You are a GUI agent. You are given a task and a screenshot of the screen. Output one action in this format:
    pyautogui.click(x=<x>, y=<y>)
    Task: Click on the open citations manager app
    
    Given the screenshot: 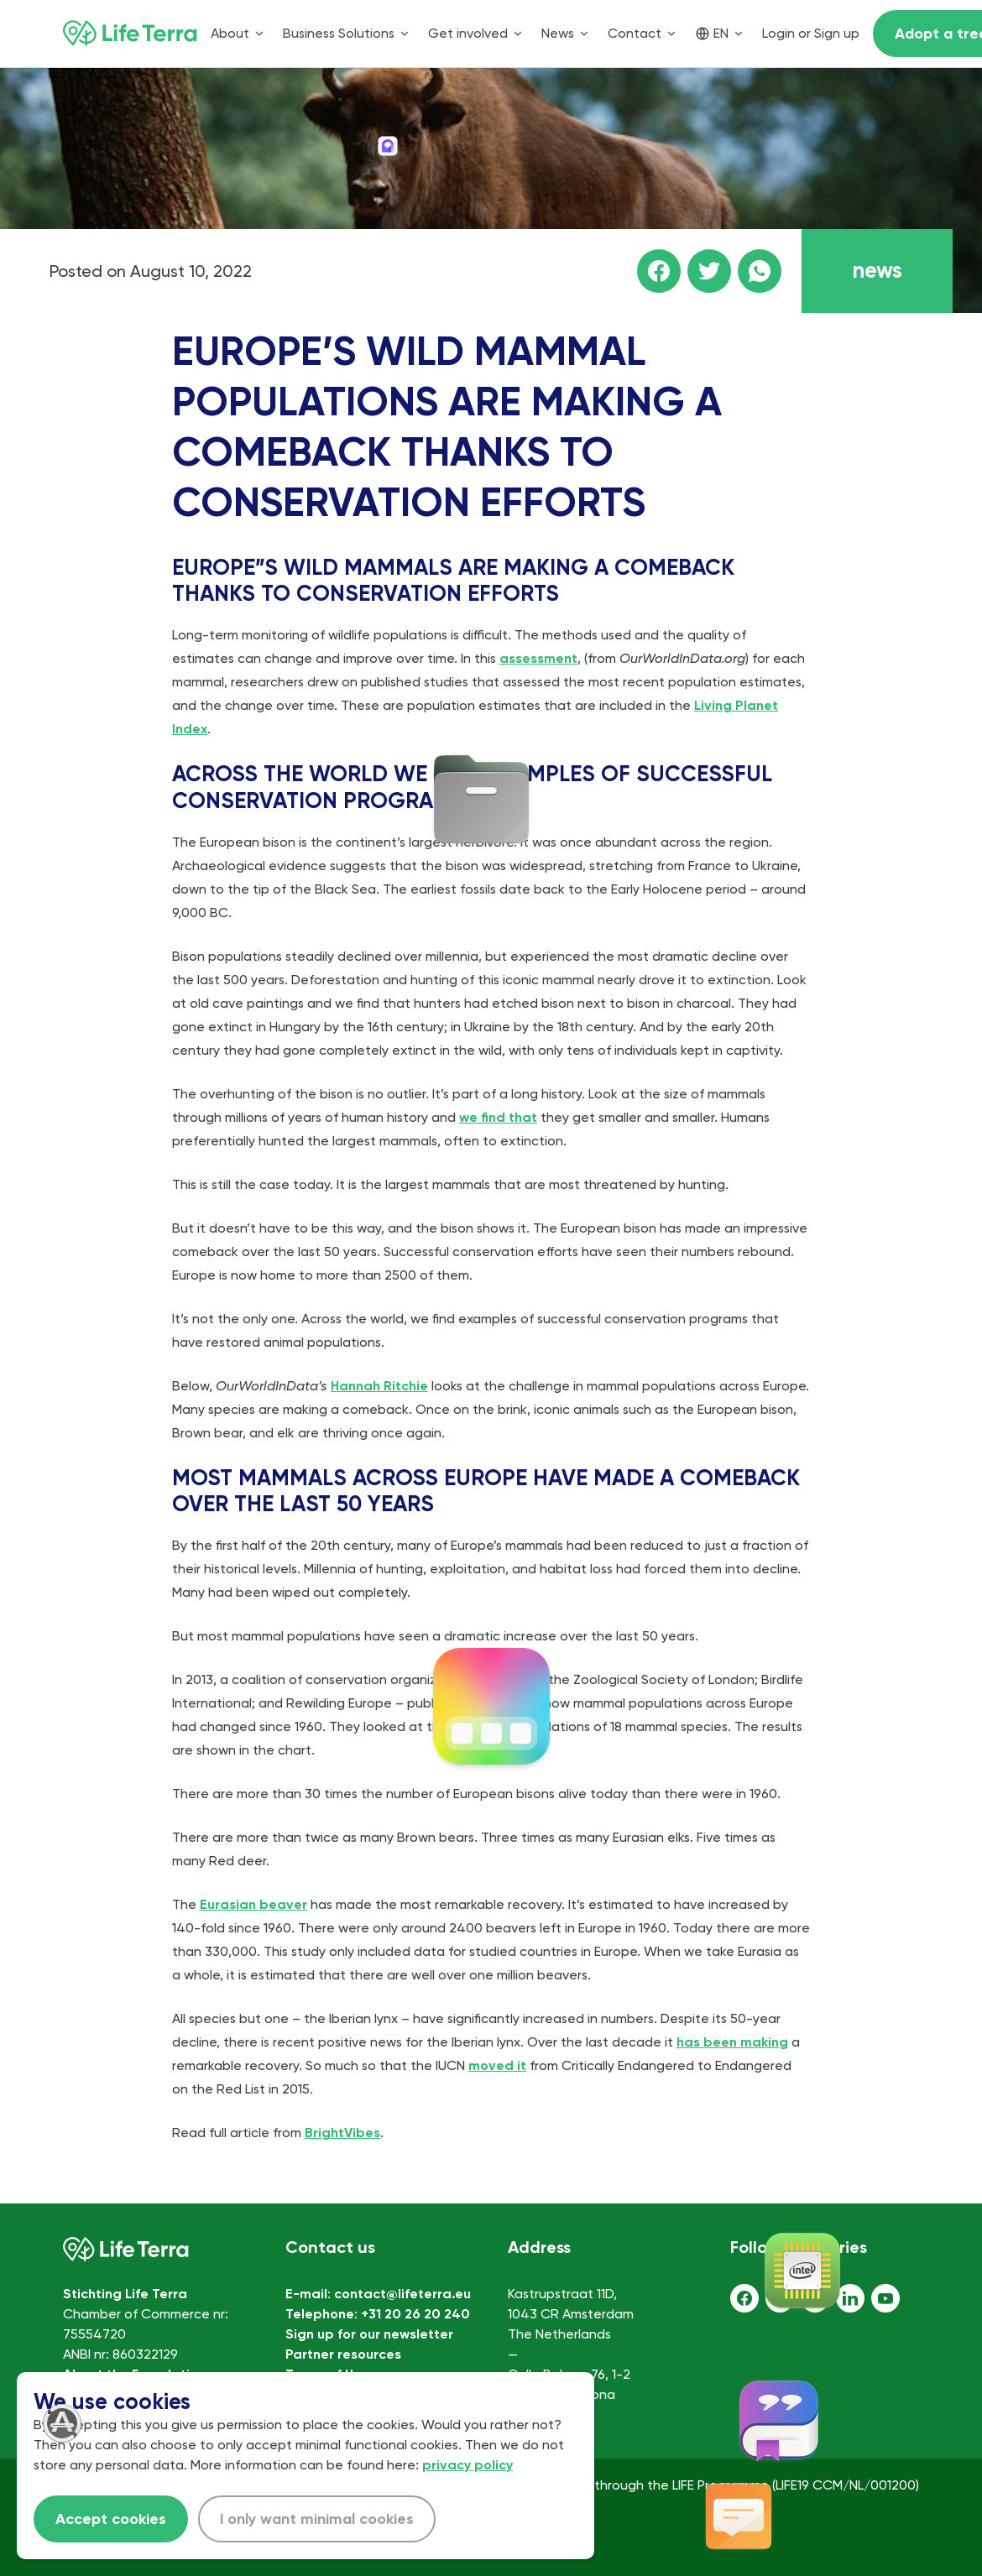 What is the action you would take?
    pyautogui.click(x=779, y=2420)
    